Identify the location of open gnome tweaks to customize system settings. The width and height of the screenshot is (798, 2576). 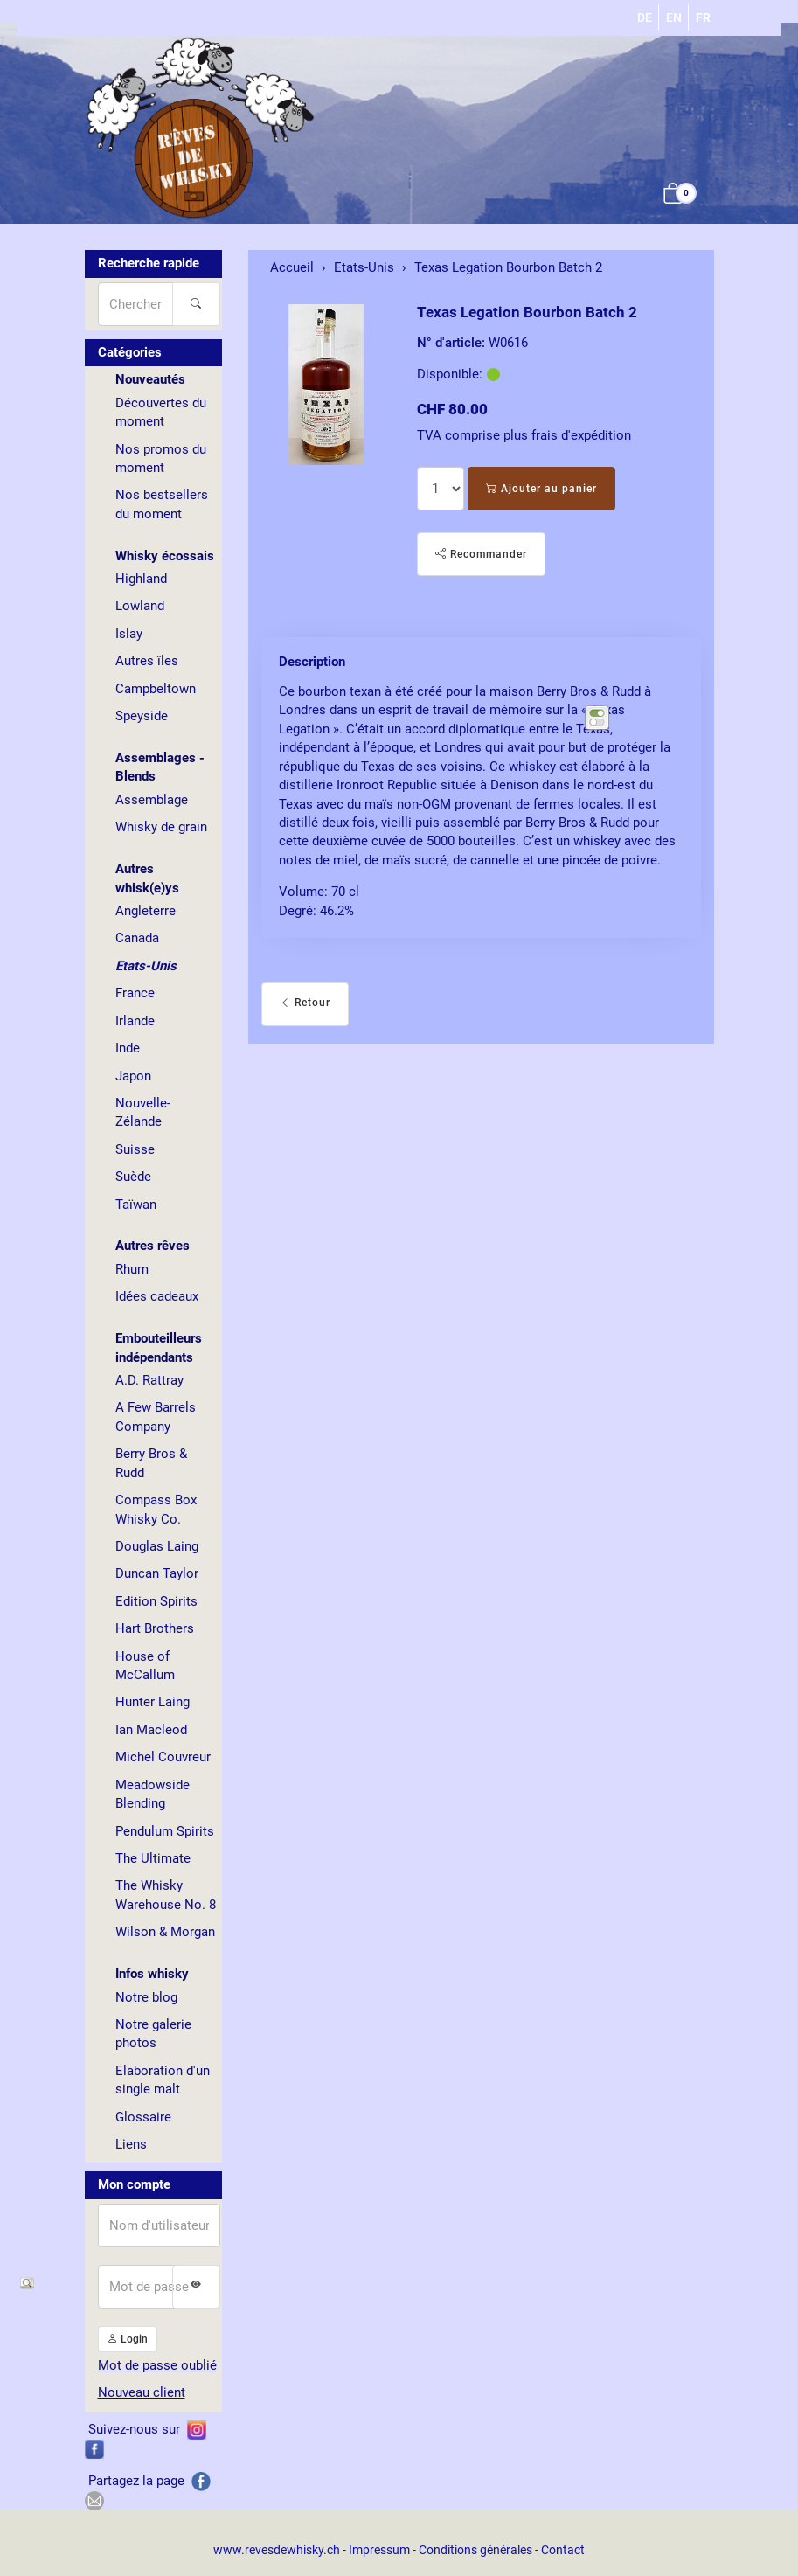
(597, 718).